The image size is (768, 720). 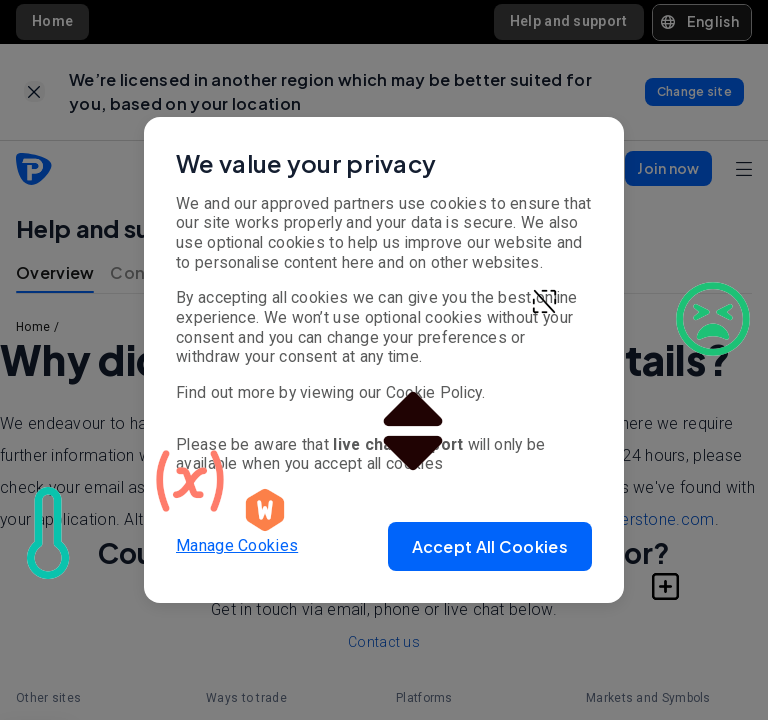 I want to click on sort items in a list, so click(x=413, y=431).